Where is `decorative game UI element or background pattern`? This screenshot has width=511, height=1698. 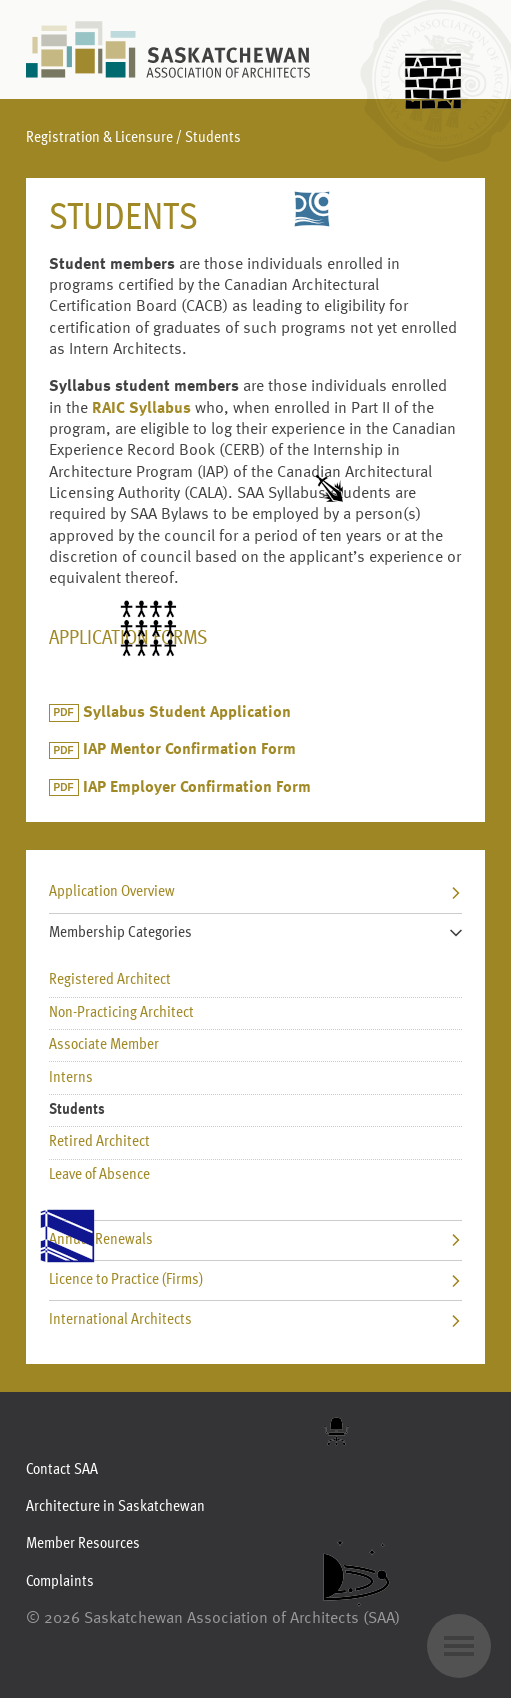 decorative game UI element or background pattern is located at coordinates (312, 209).